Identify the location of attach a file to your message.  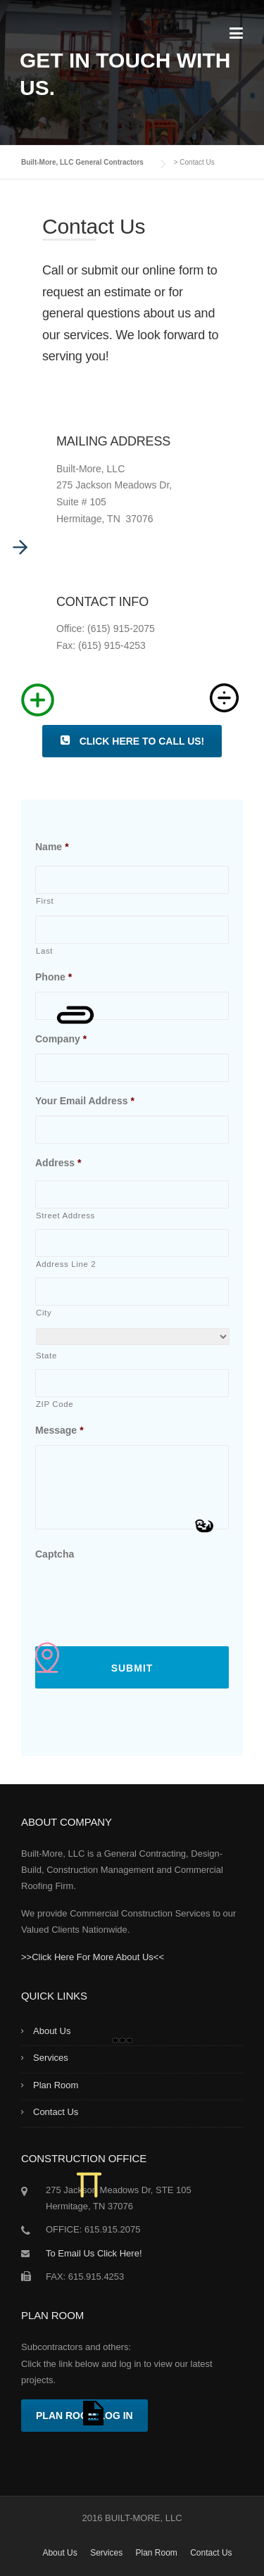
(75, 1015).